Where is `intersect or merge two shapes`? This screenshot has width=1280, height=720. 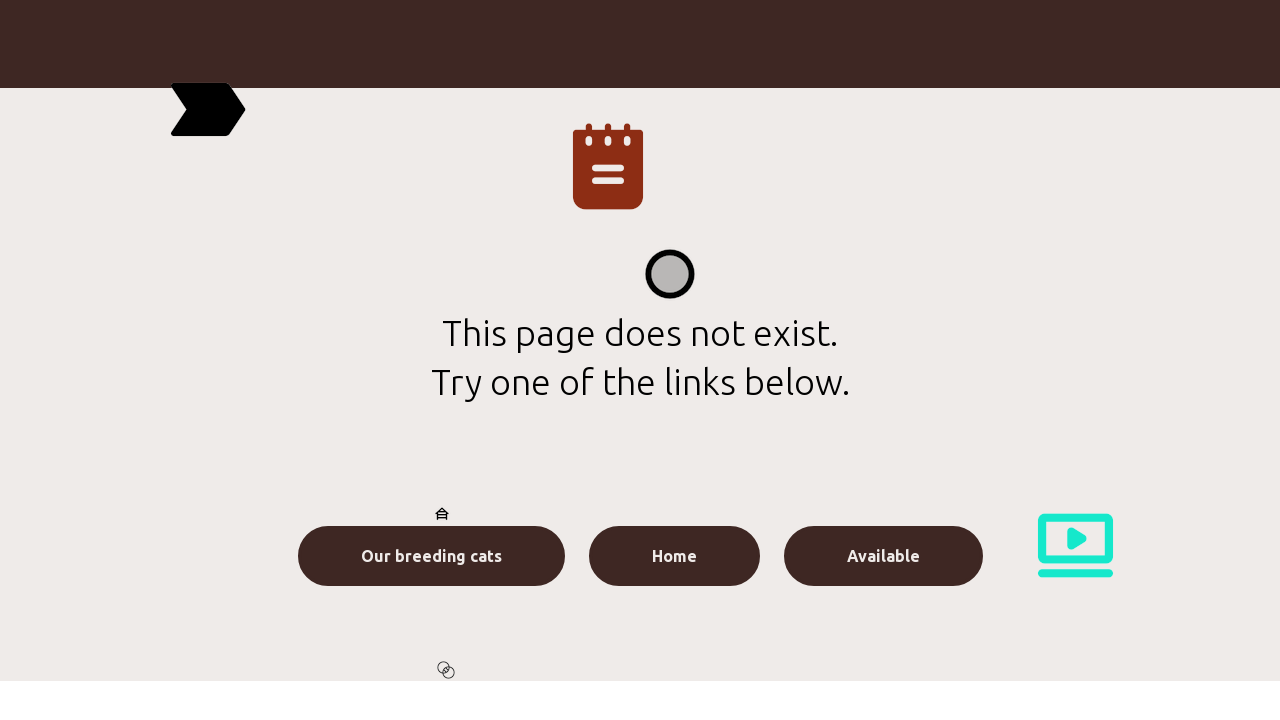 intersect or merge two shapes is located at coordinates (446, 670).